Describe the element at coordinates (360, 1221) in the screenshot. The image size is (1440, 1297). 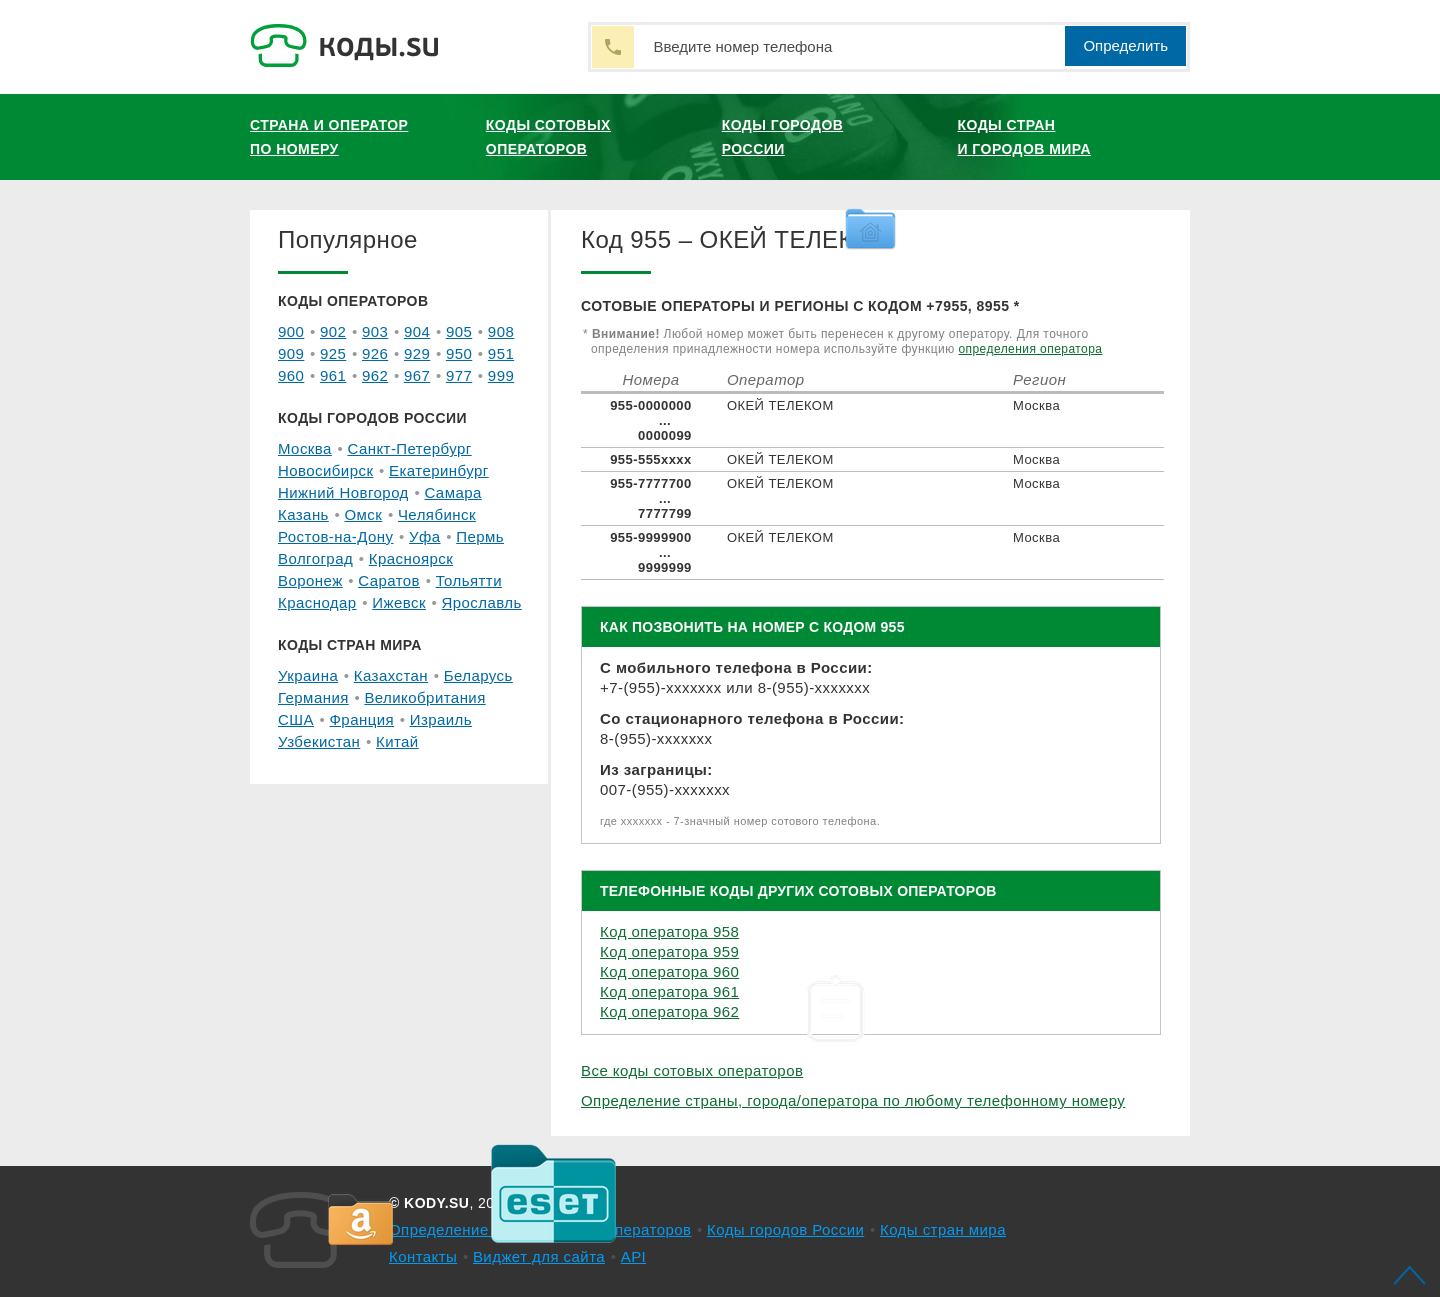
I see `folder containing amazon-related files or downloads` at that location.